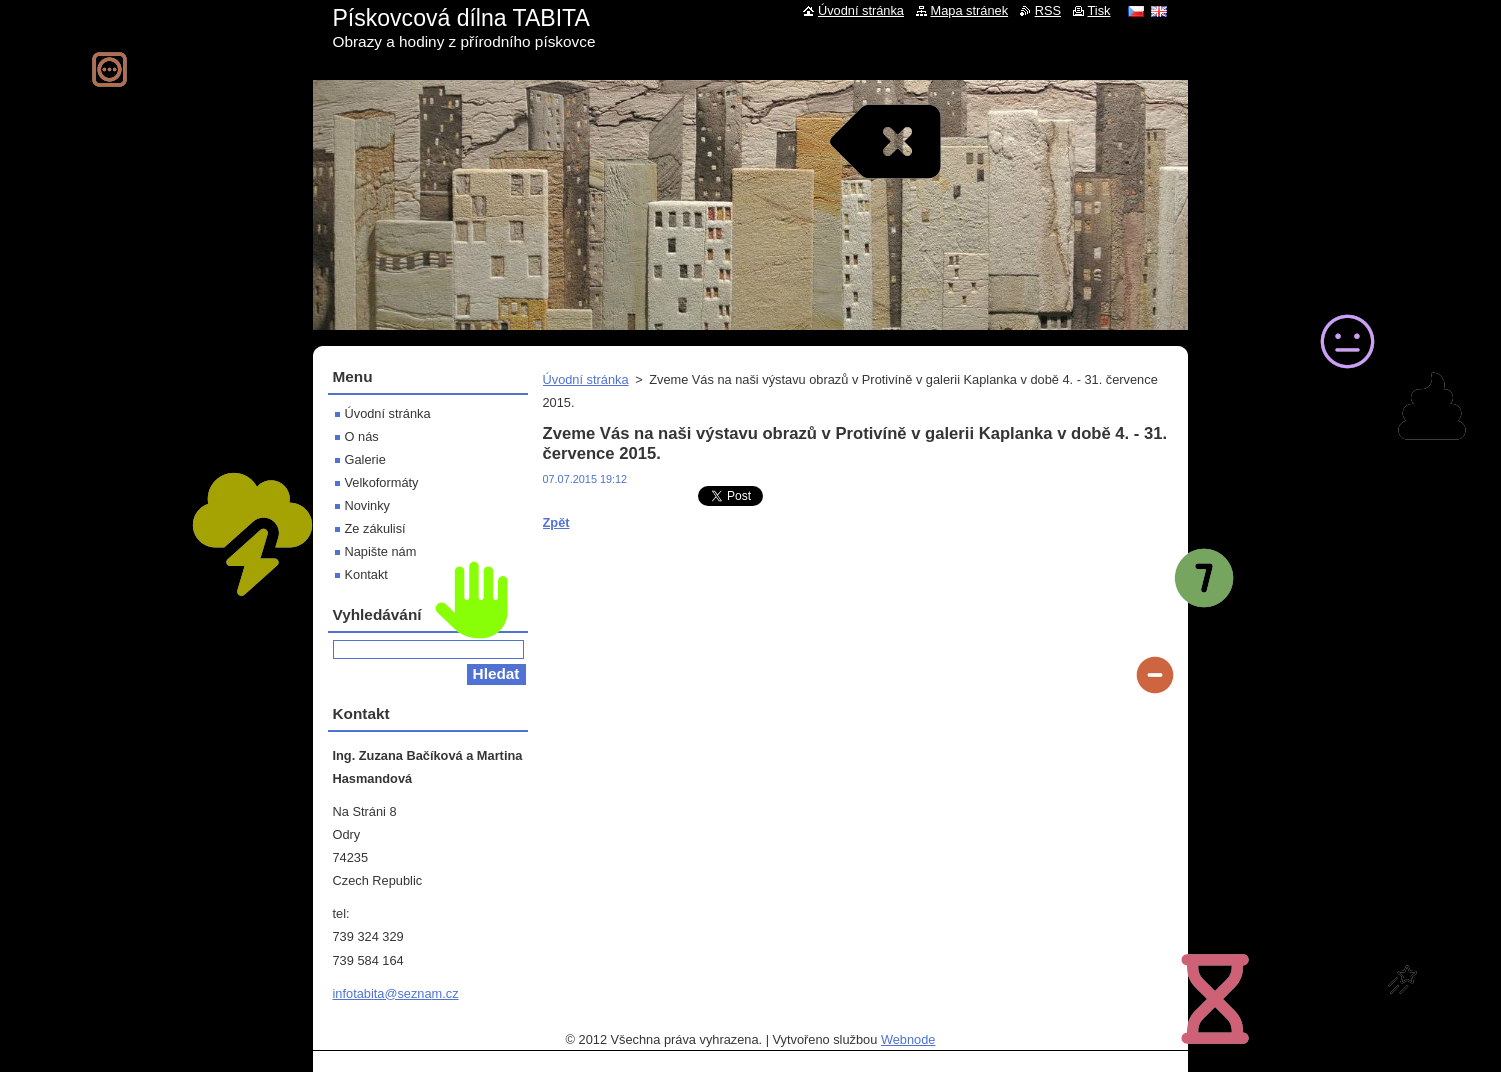 This screenshot has height=1072, width=1501. I want to click on add a poop emoji reaction to a message, so click(1432, 406).